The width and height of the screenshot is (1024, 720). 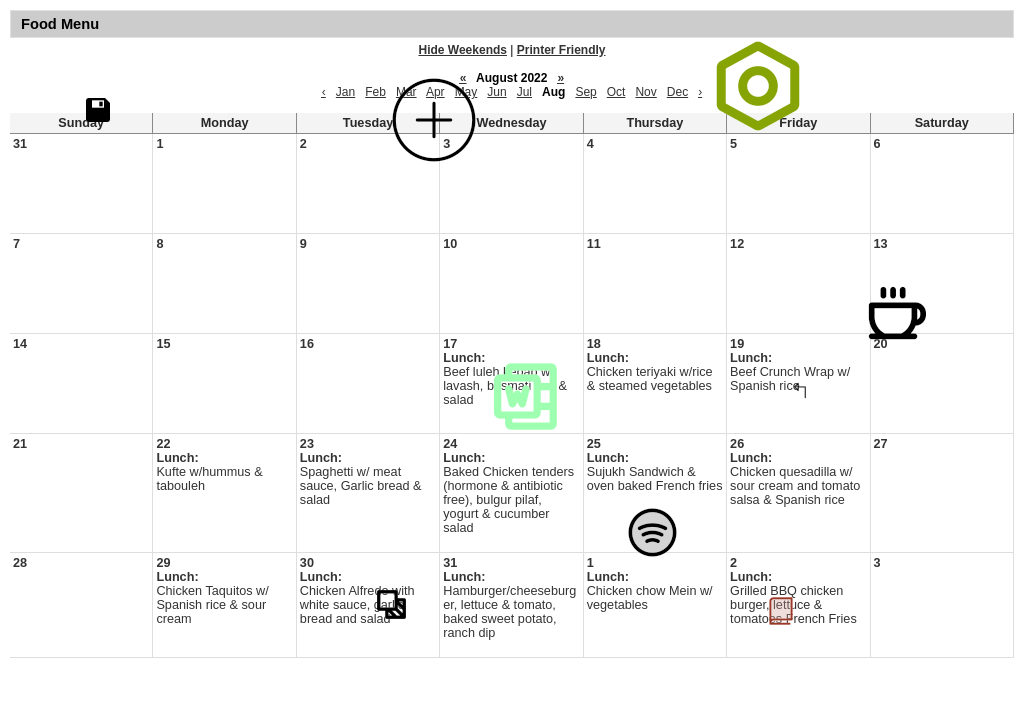 What do you see at coordinates (98, 110) in the screenshot?
I see `save current file or document` at bounding box center [98, 110].